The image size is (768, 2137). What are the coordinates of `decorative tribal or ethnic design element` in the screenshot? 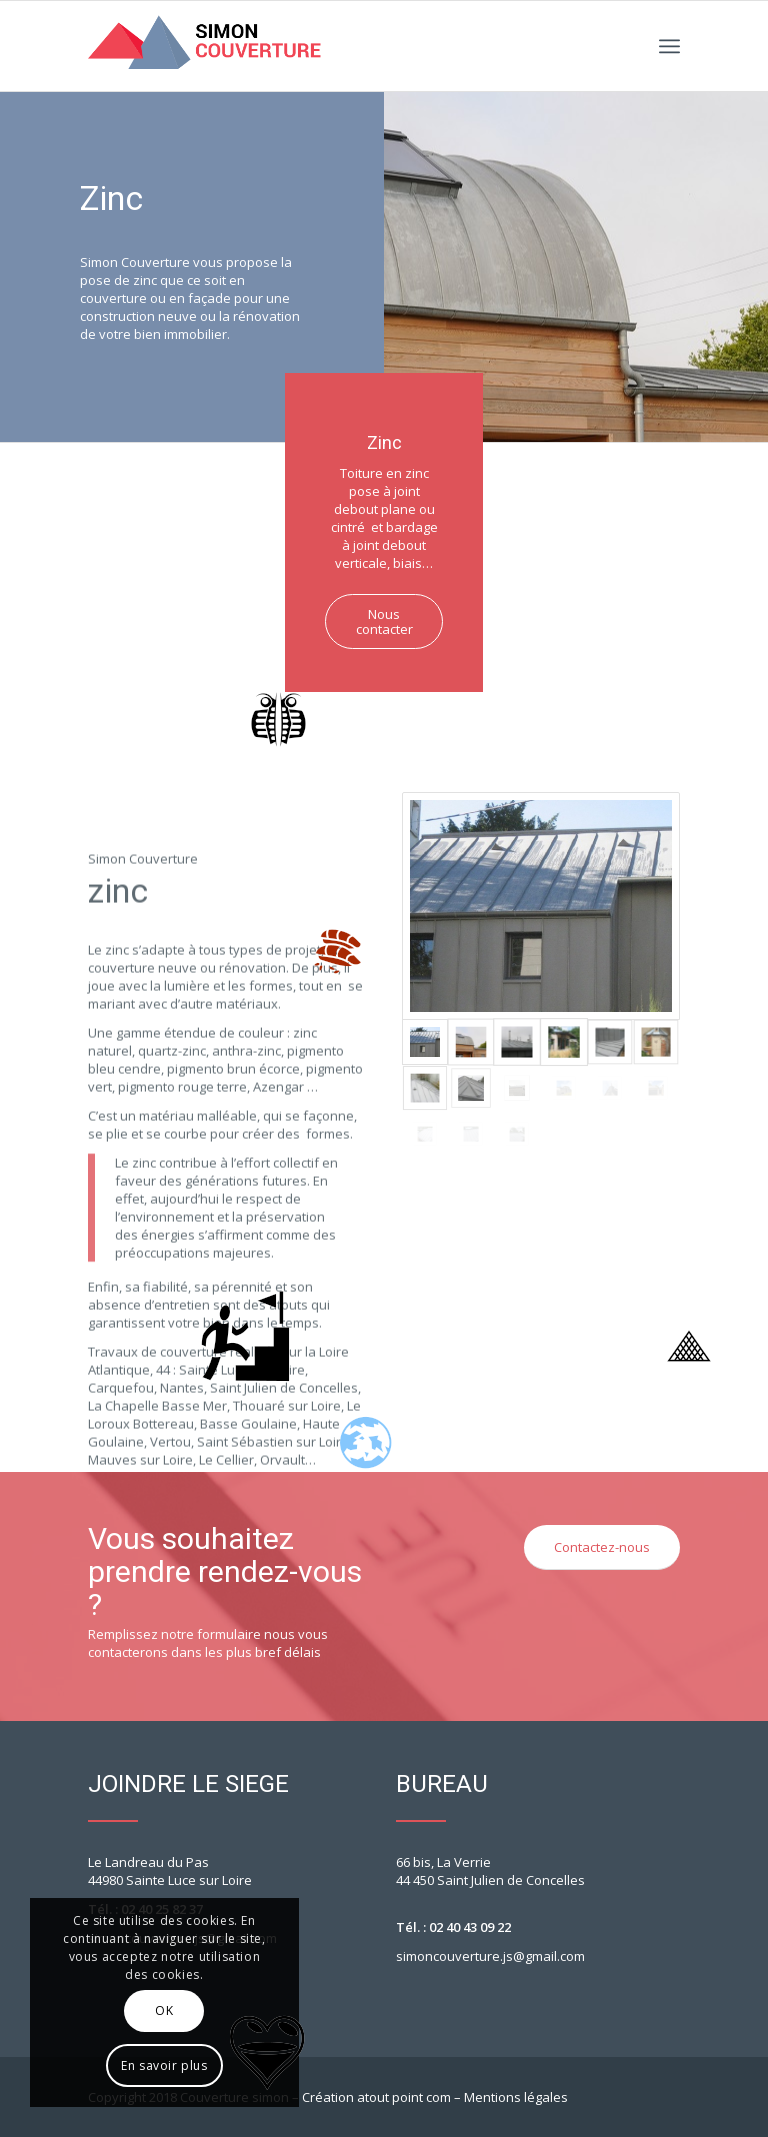 It's located at (278, 719).